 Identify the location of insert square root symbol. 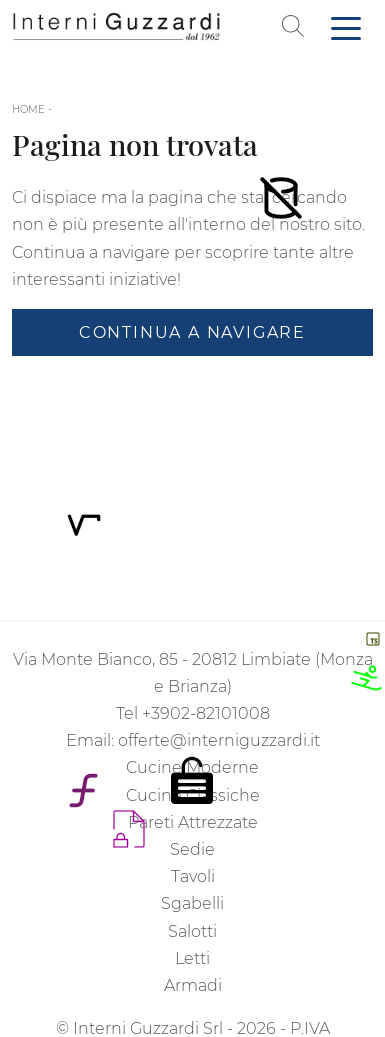
(83, 523).